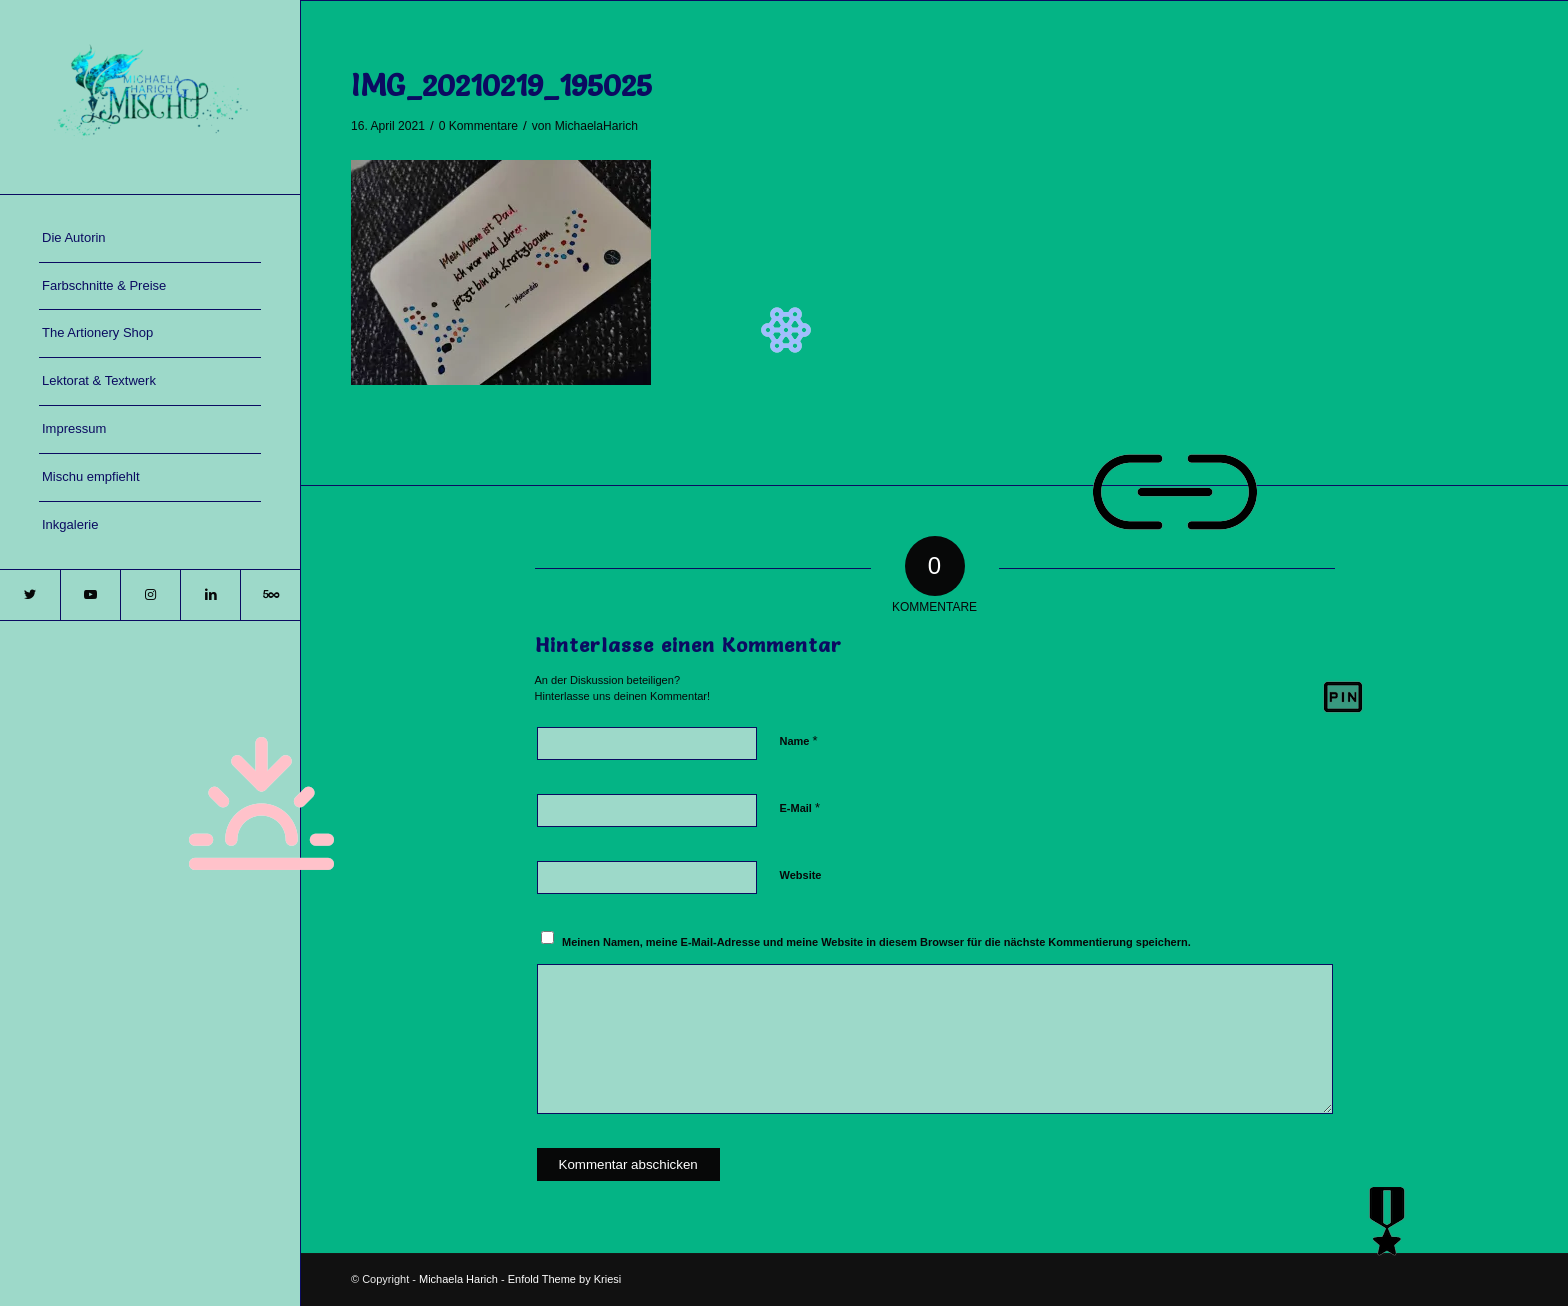 This screenshot has width=1568, height=1306. I want to click on enter or manage your PIN code, so click(1343, 697).